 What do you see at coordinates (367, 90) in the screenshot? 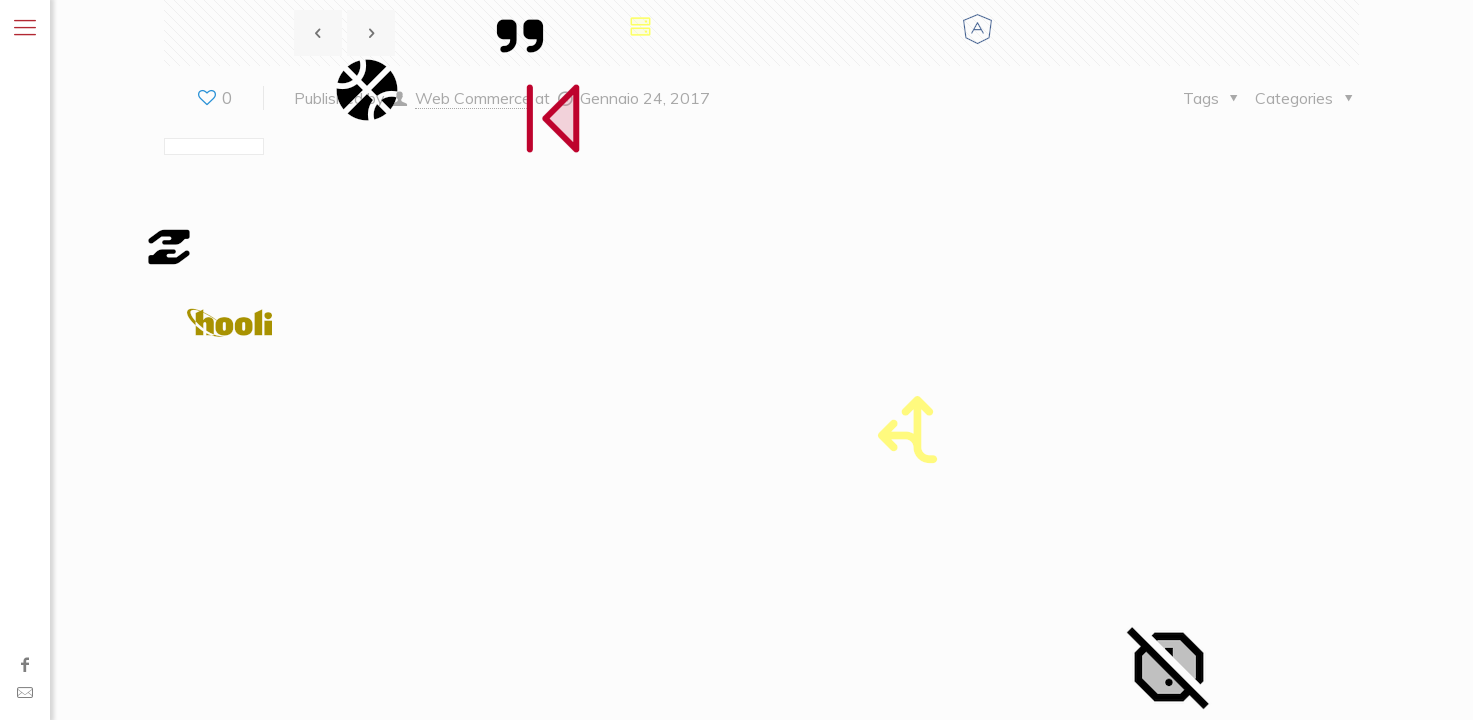
I see `view basketball or sports content` at bounding box center [367, 90].